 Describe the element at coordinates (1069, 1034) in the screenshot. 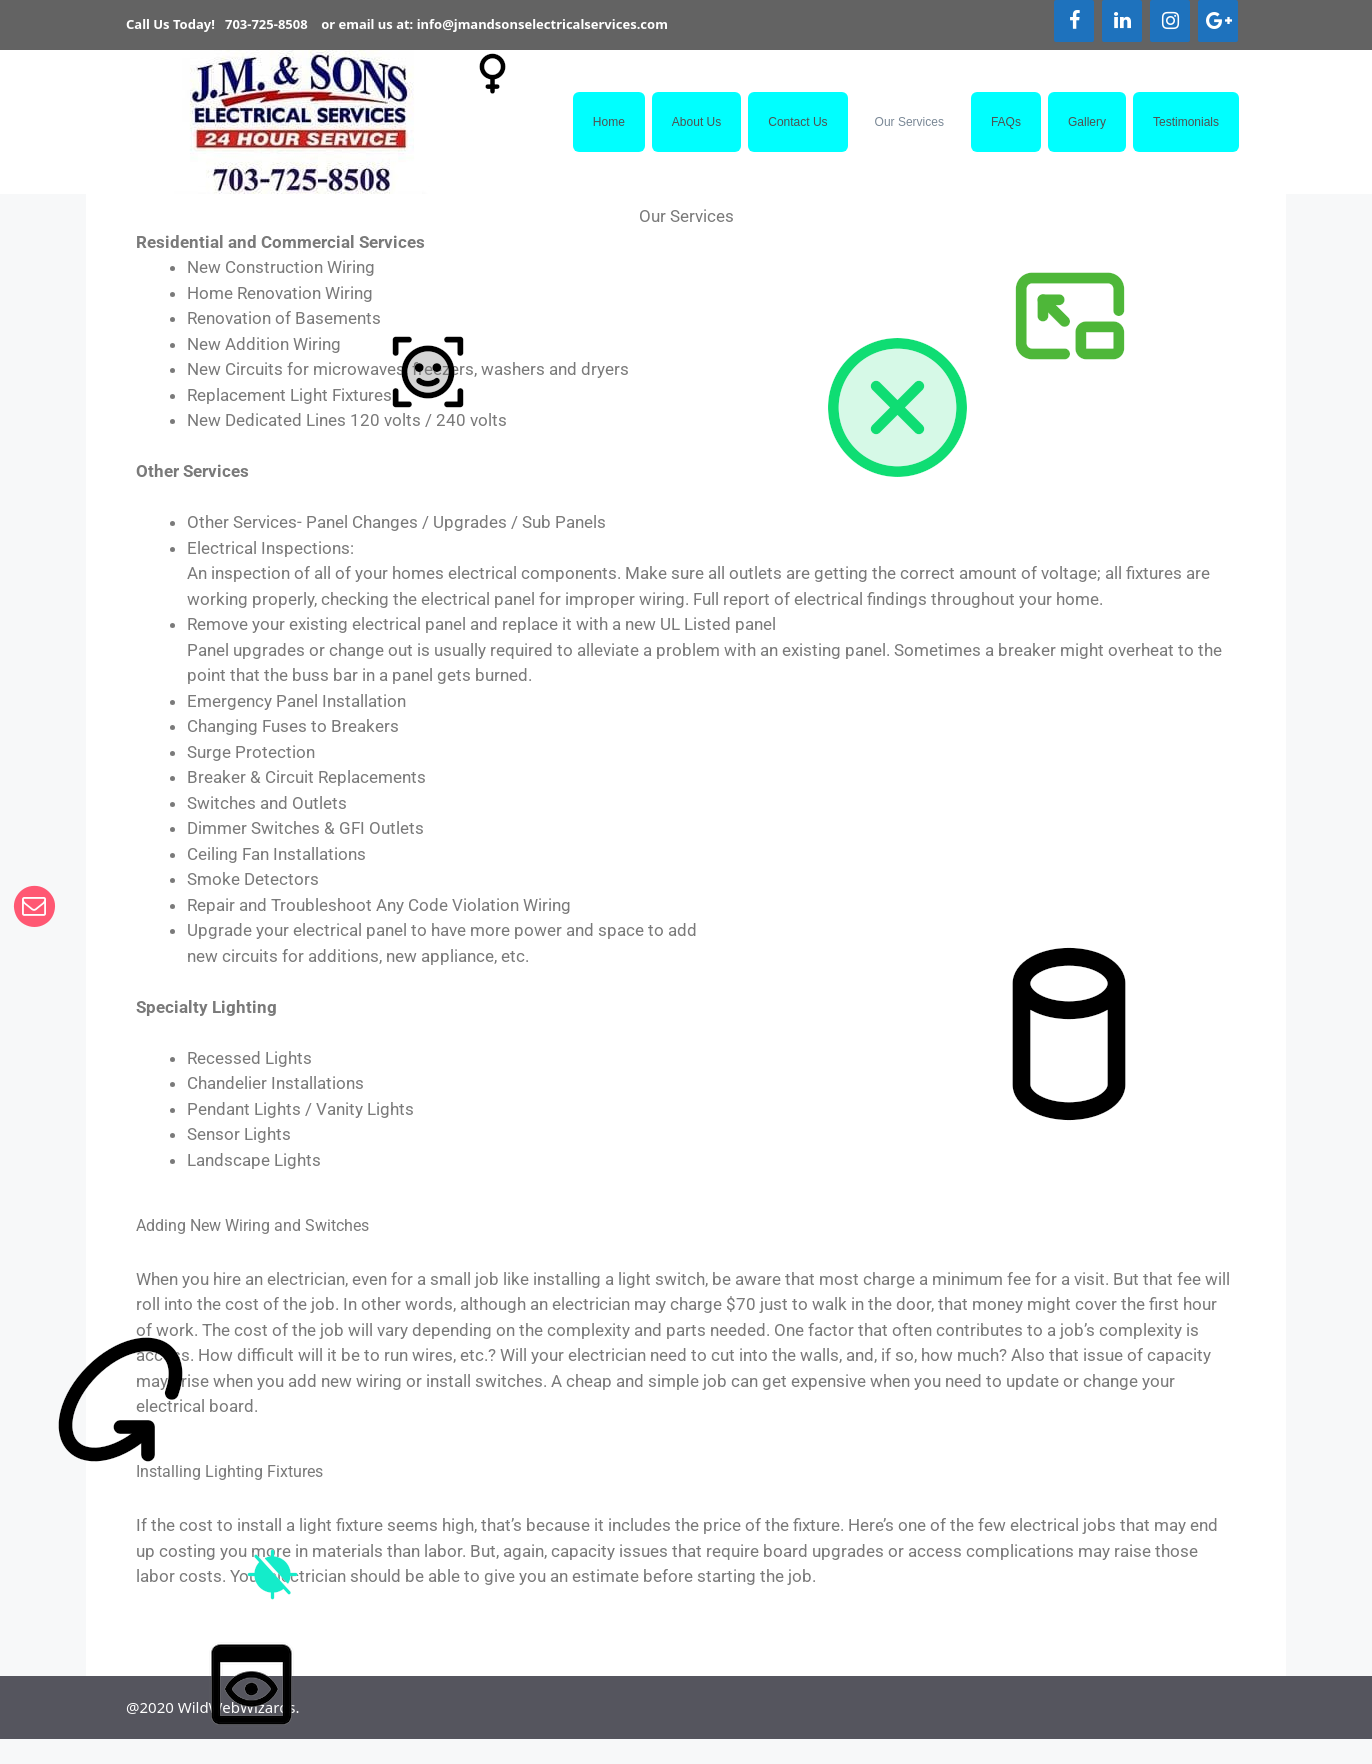

I see `access database or storage` at that location.